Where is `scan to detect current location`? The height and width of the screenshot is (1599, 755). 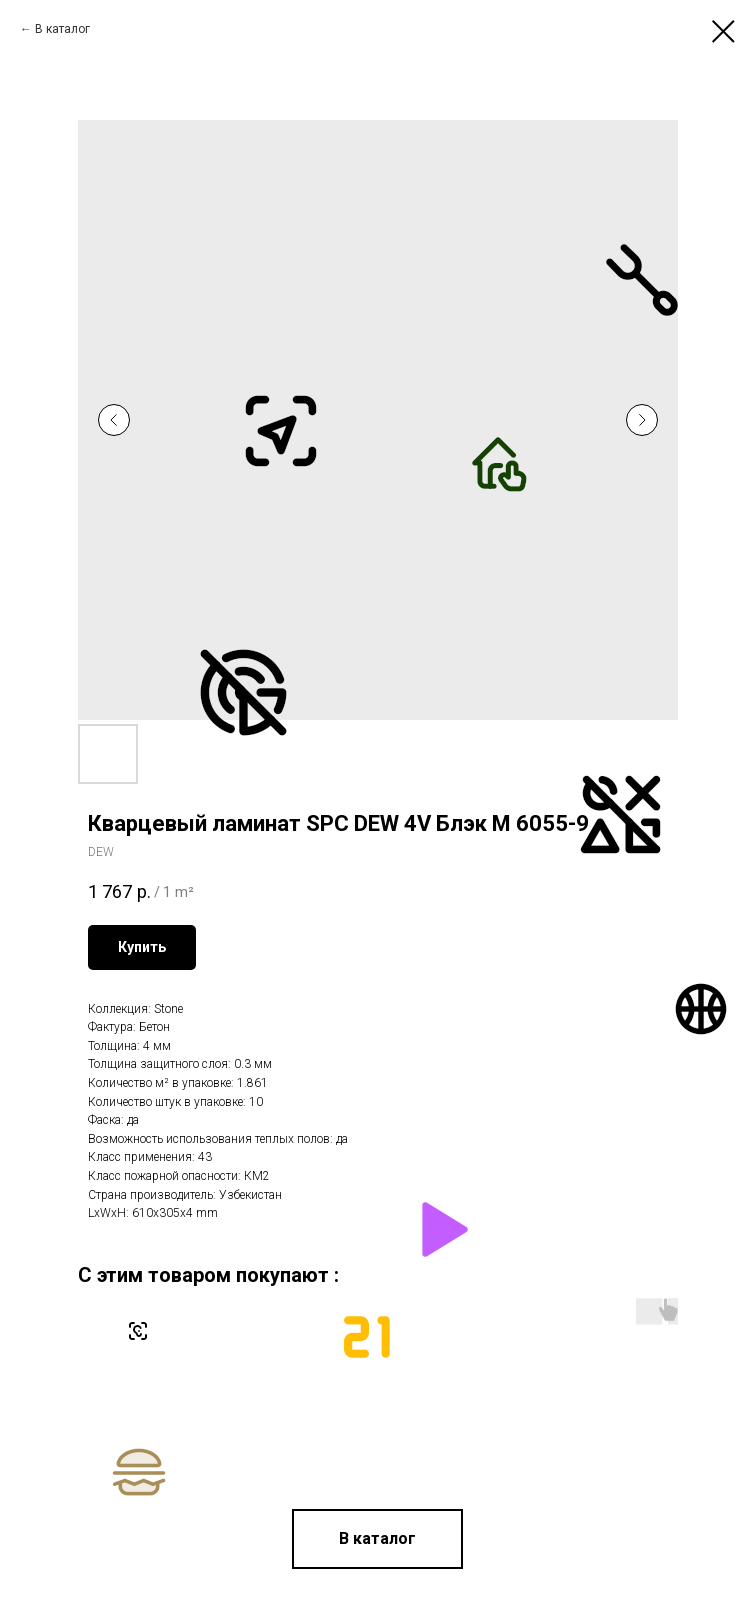
scan to detect current location is located at coordinates (281, 431).